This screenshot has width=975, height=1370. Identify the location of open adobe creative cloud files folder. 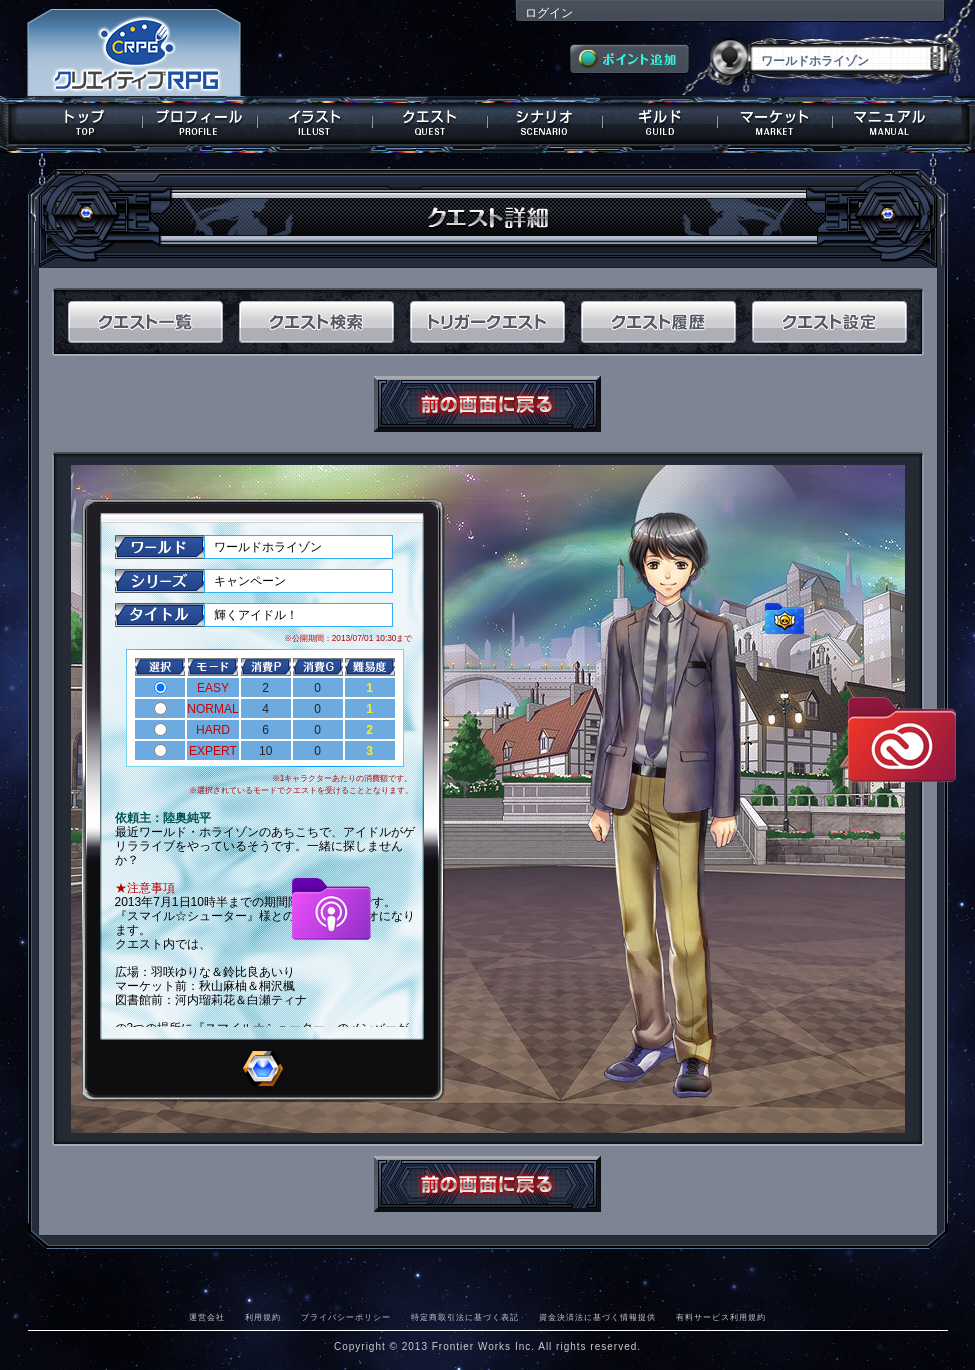
(901, 742).